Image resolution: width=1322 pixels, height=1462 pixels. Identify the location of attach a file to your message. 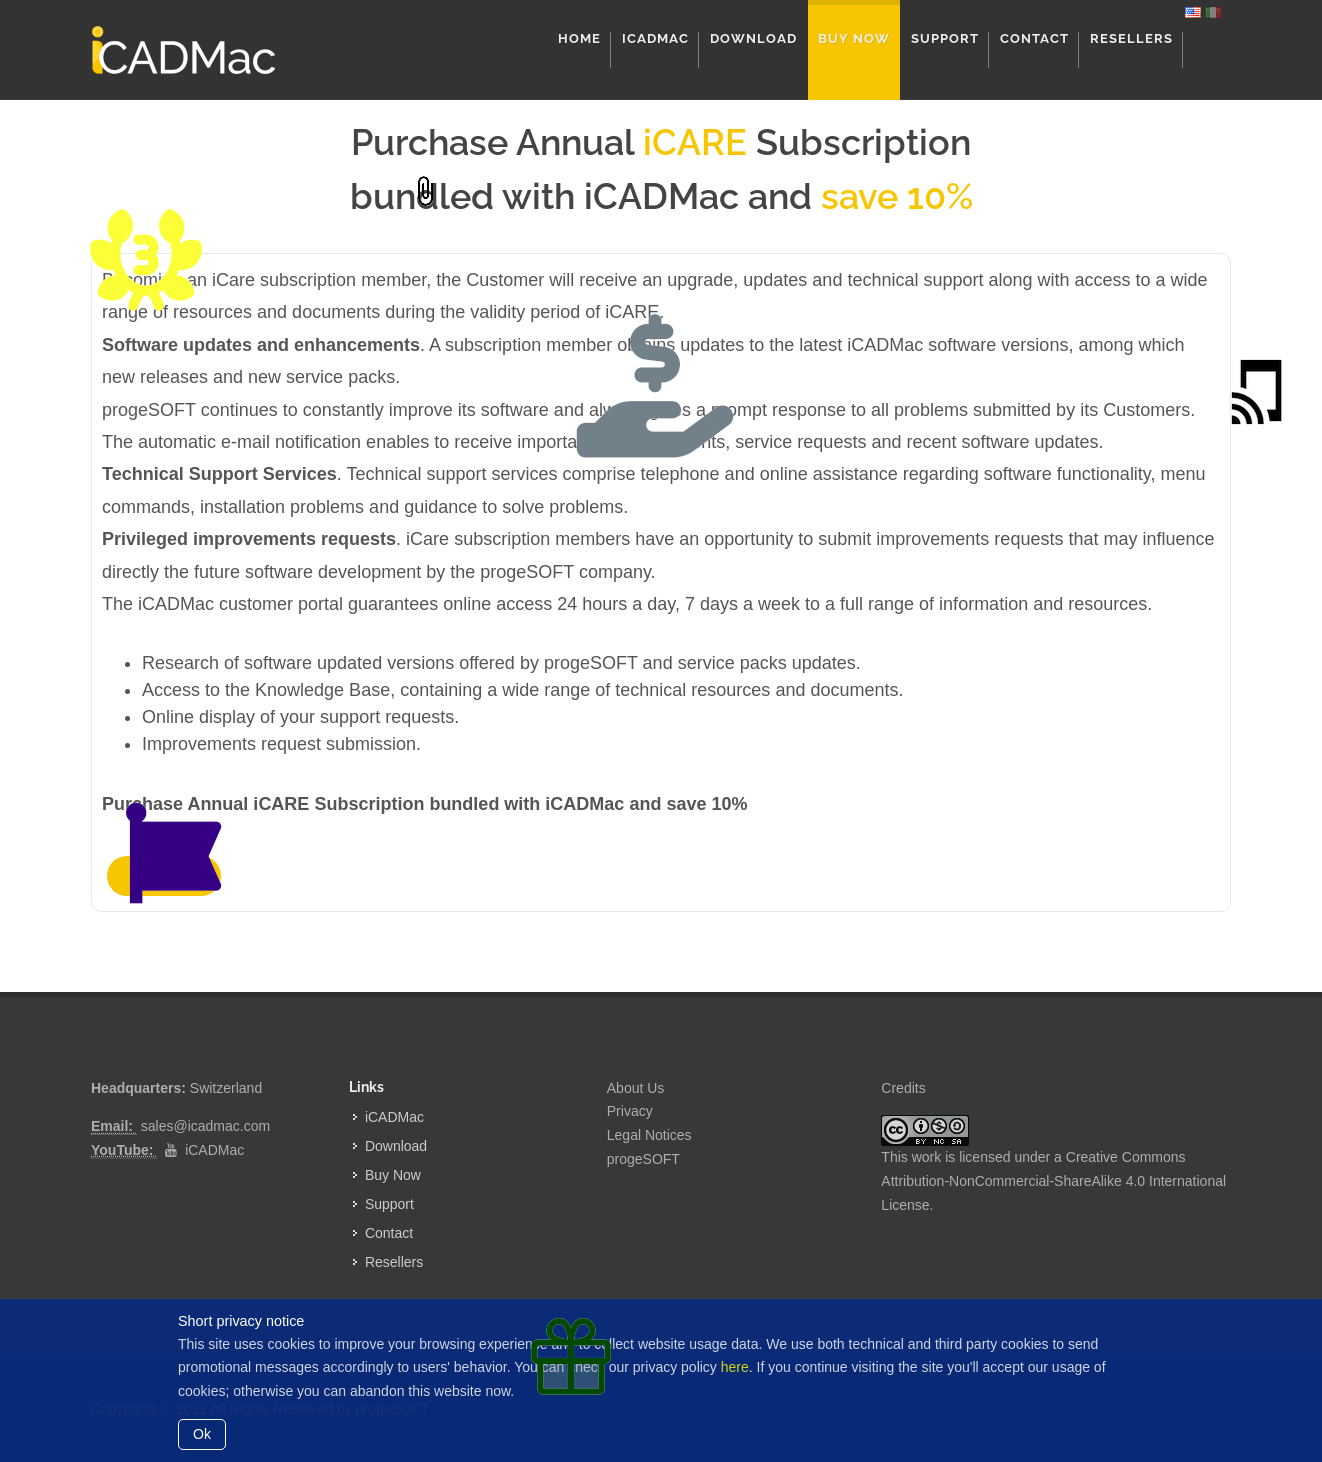
(425, 191).